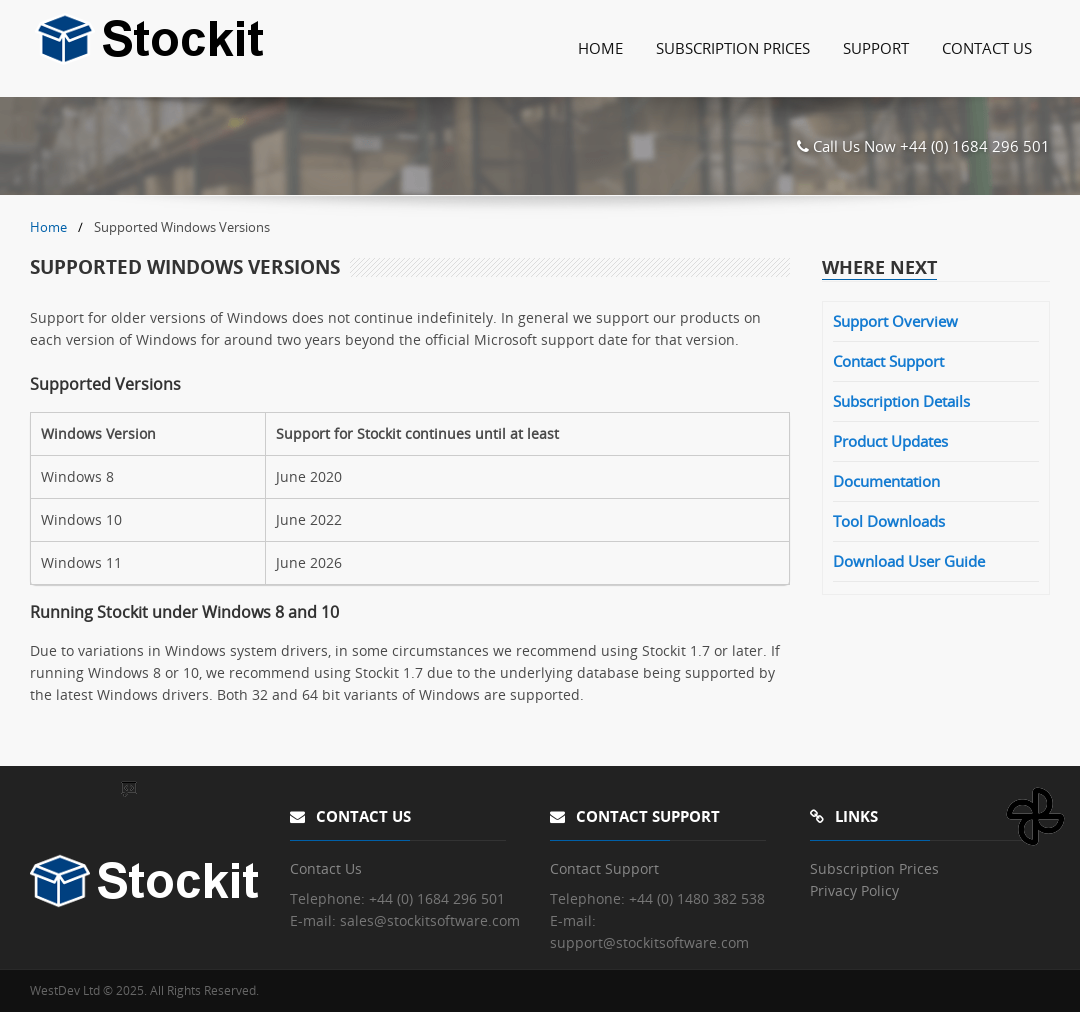  Describe the element at coordinates (1035, 816) in the screenshot. I see `open google photos` at that location.